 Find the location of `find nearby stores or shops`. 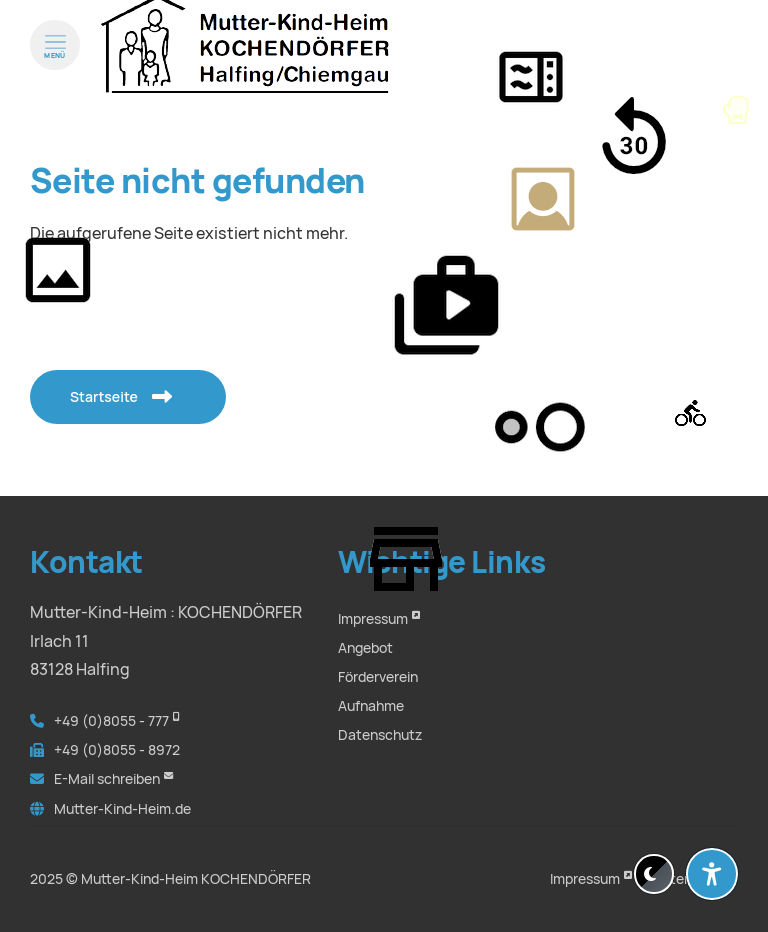

find nearby stores or shops is located at coordinates (406, 559).